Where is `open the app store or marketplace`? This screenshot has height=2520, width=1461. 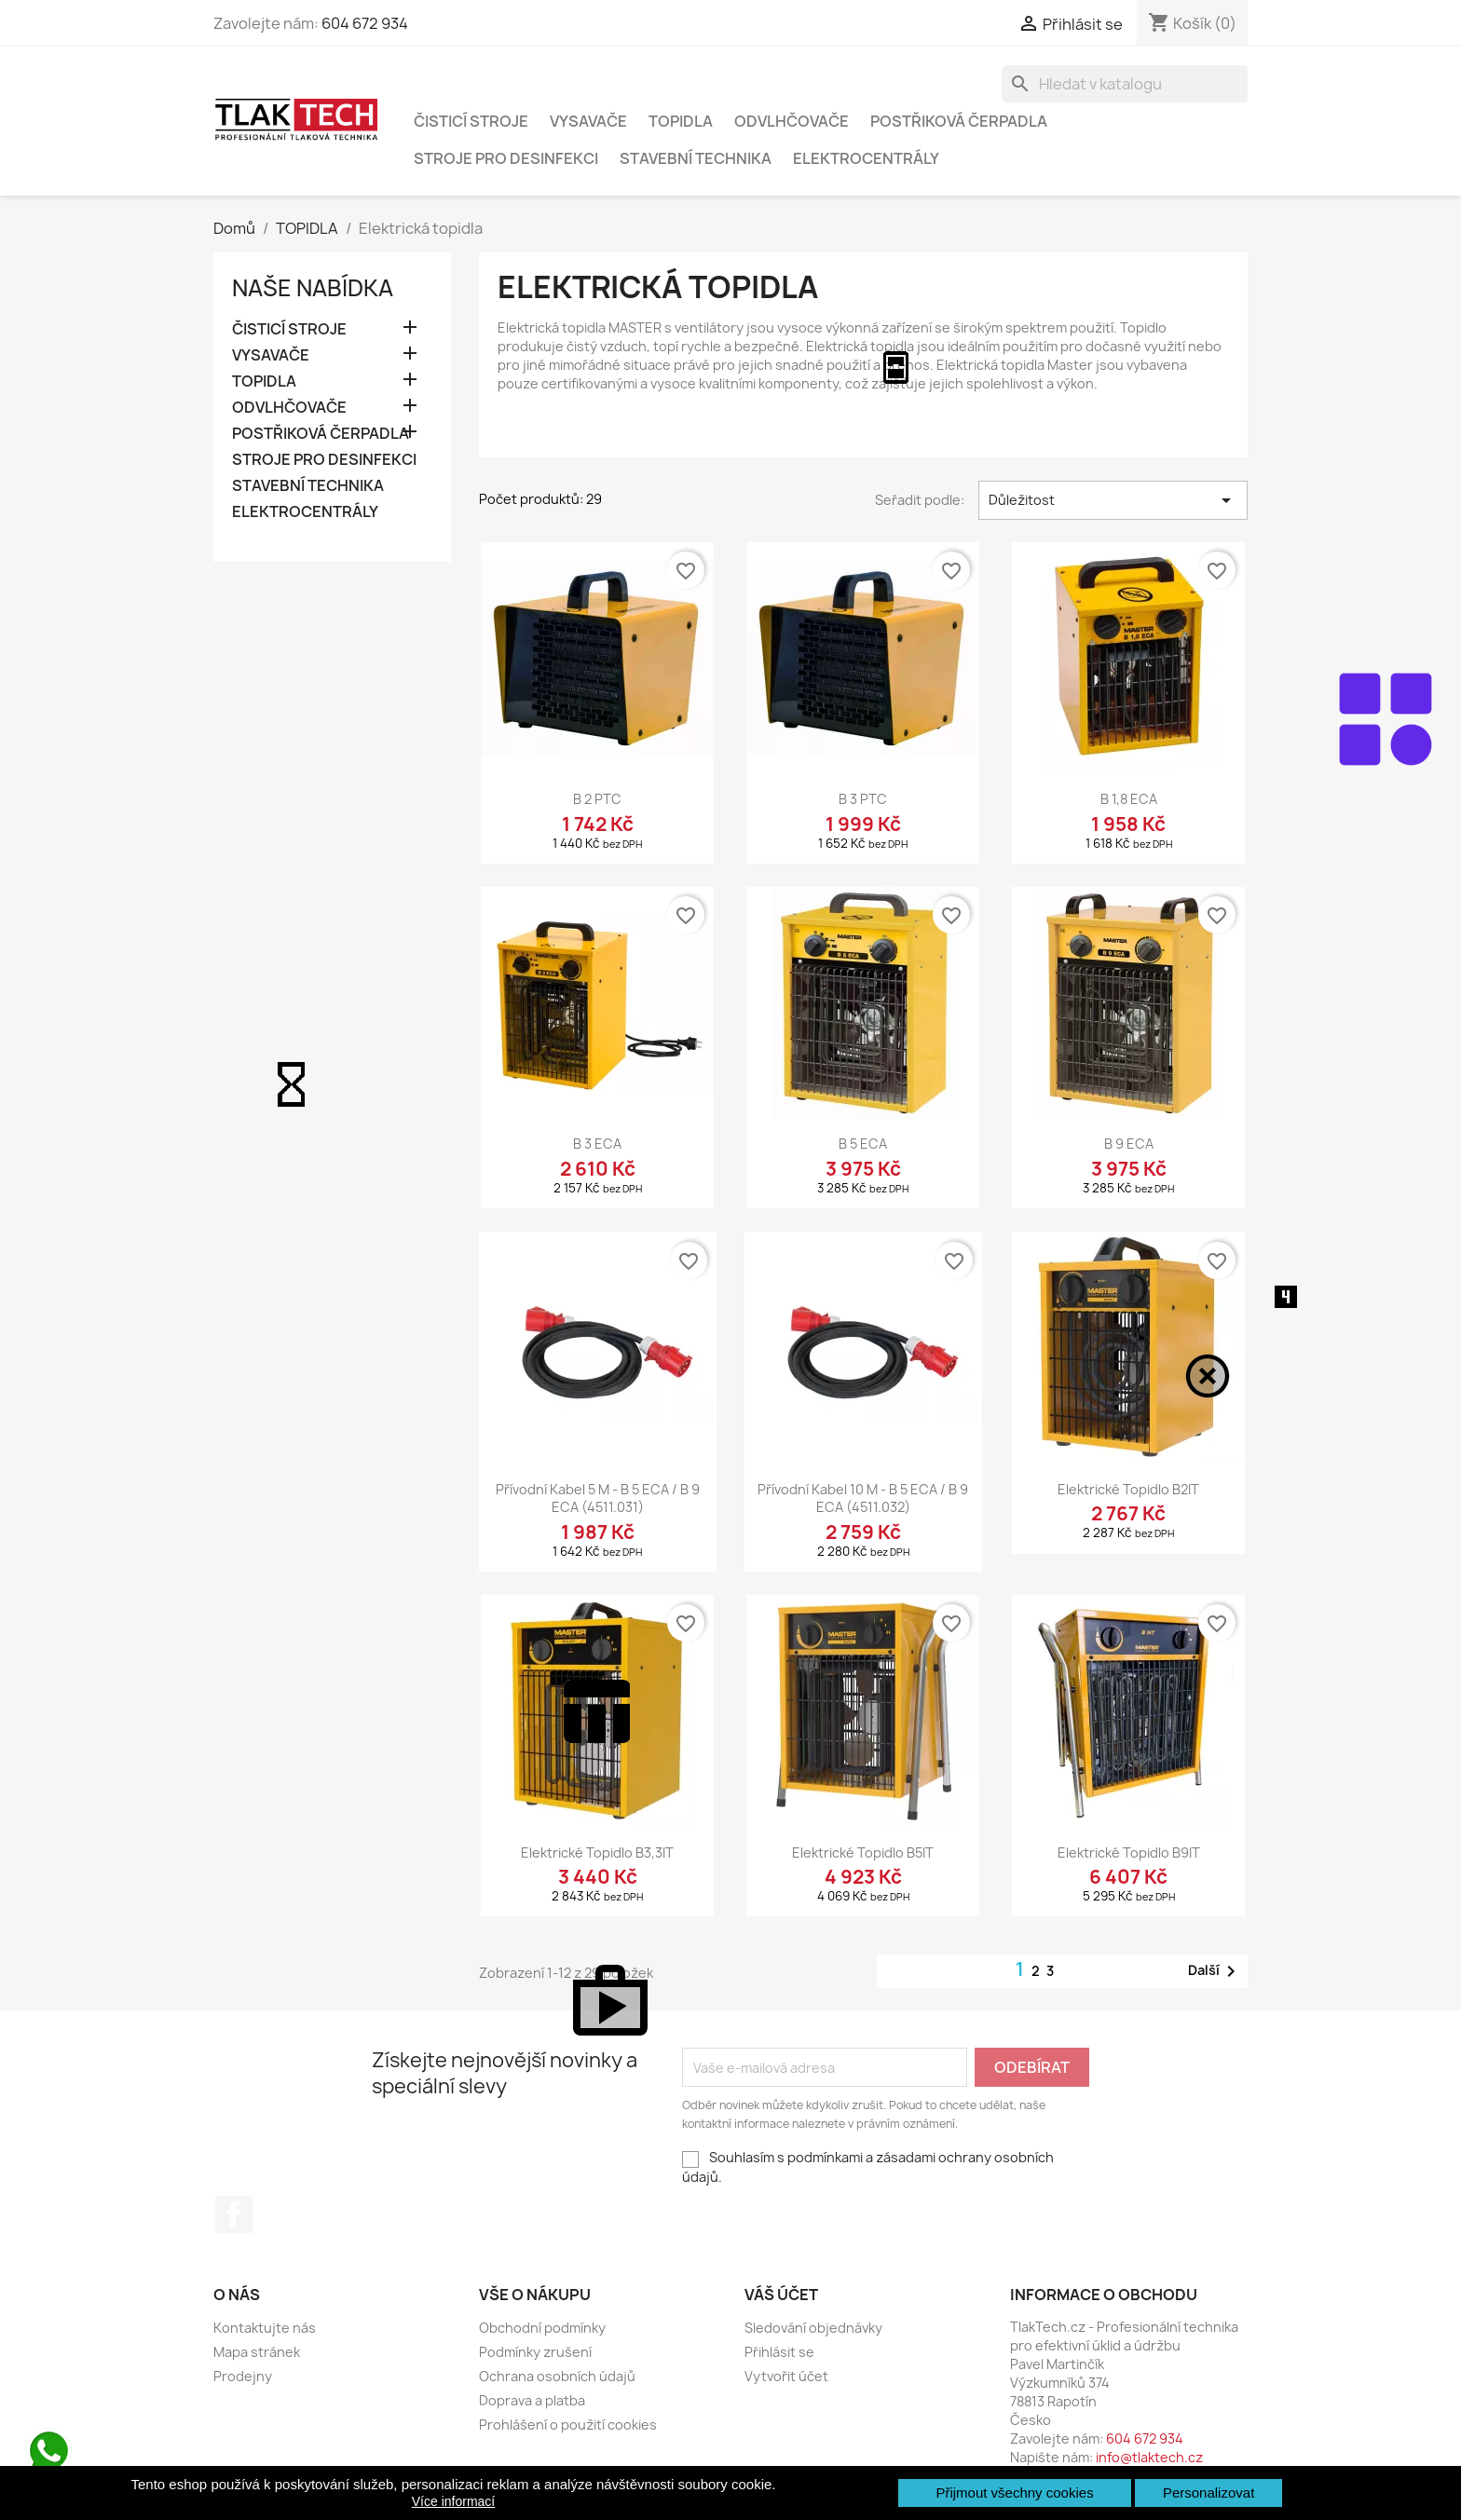
open the app store or marketplace is located at coordinates (610, 2002).